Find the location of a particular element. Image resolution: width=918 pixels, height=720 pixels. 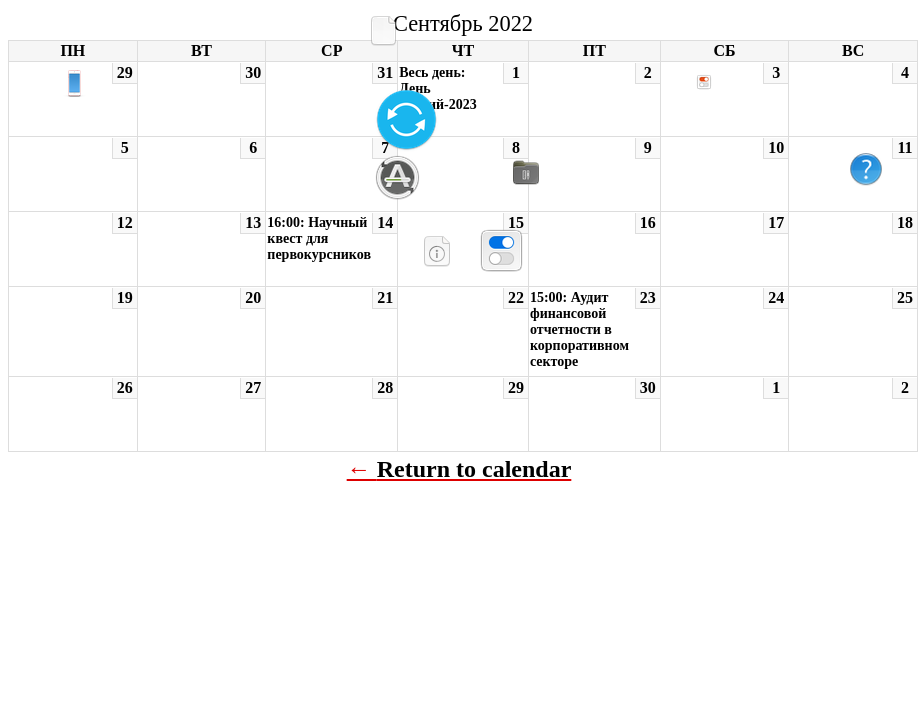

indicates an empty or blank file is located at coordinates (383, 30).